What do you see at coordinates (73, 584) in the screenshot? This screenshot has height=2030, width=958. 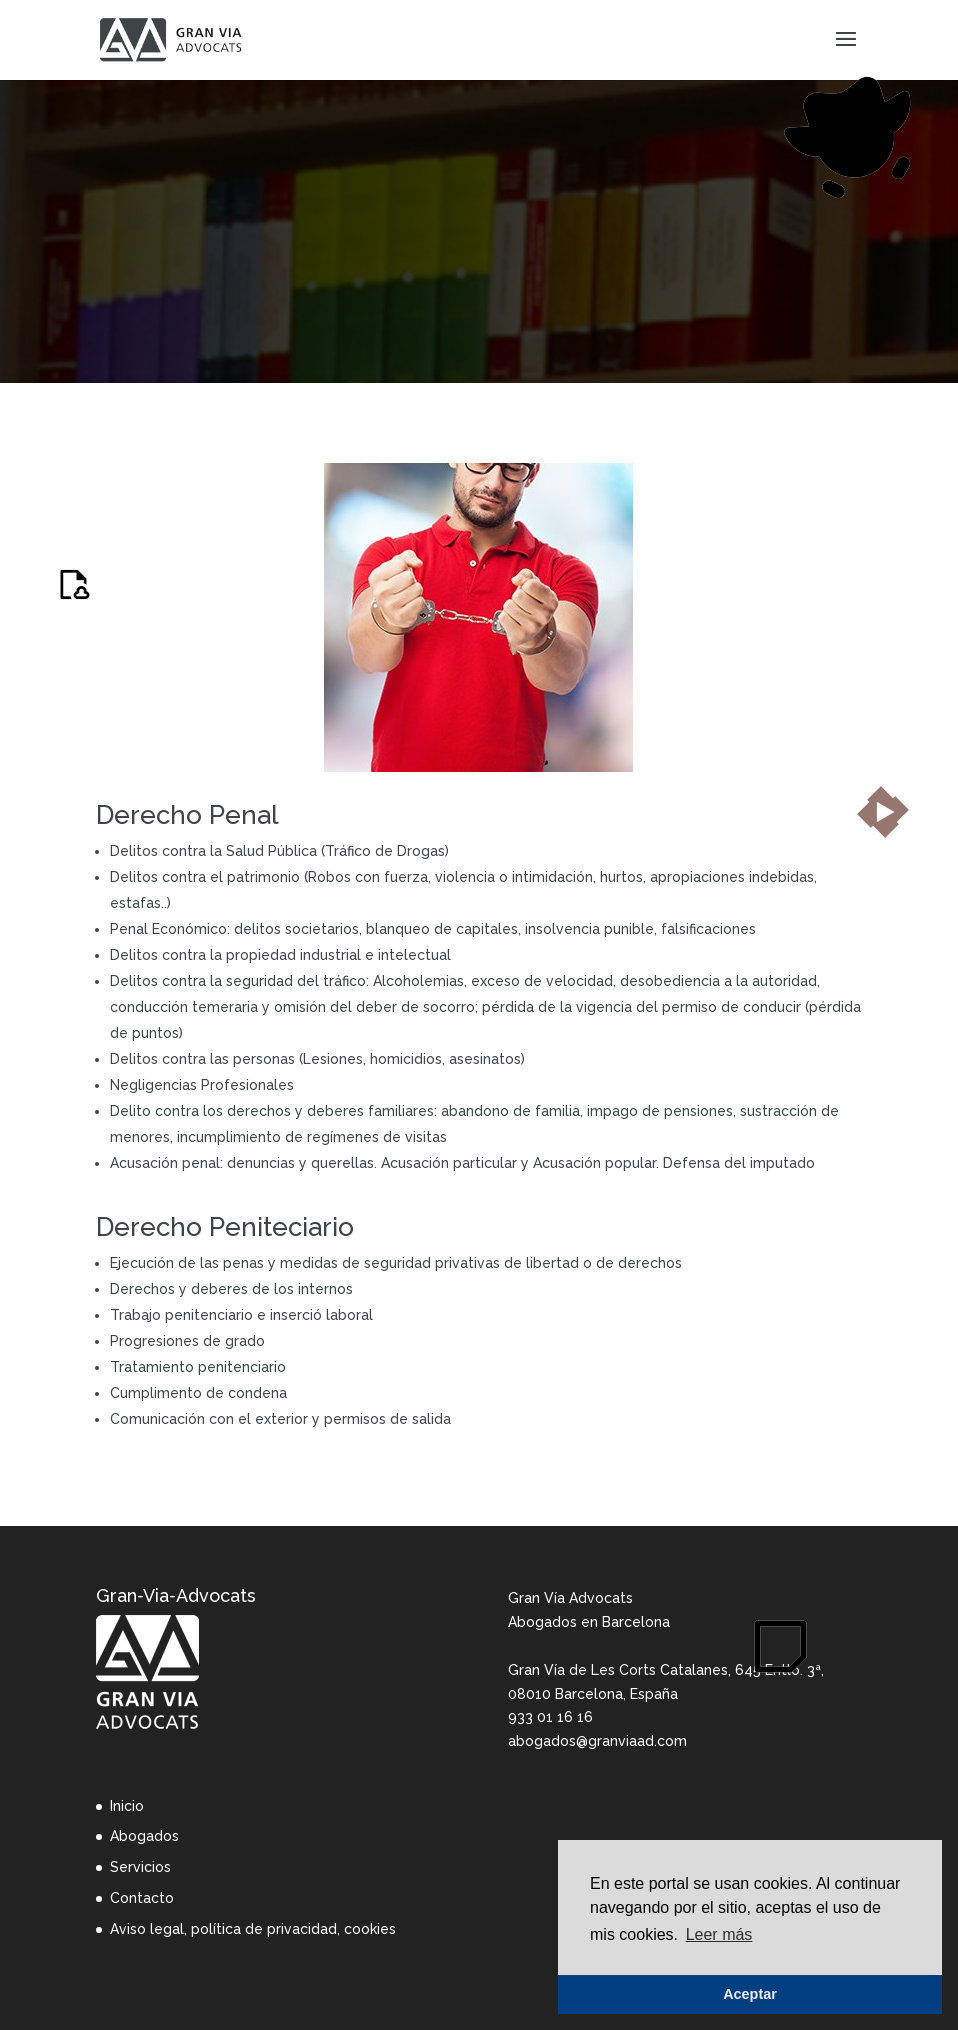 I see `upload file to cloud storage` at bounding box center [73, 584].